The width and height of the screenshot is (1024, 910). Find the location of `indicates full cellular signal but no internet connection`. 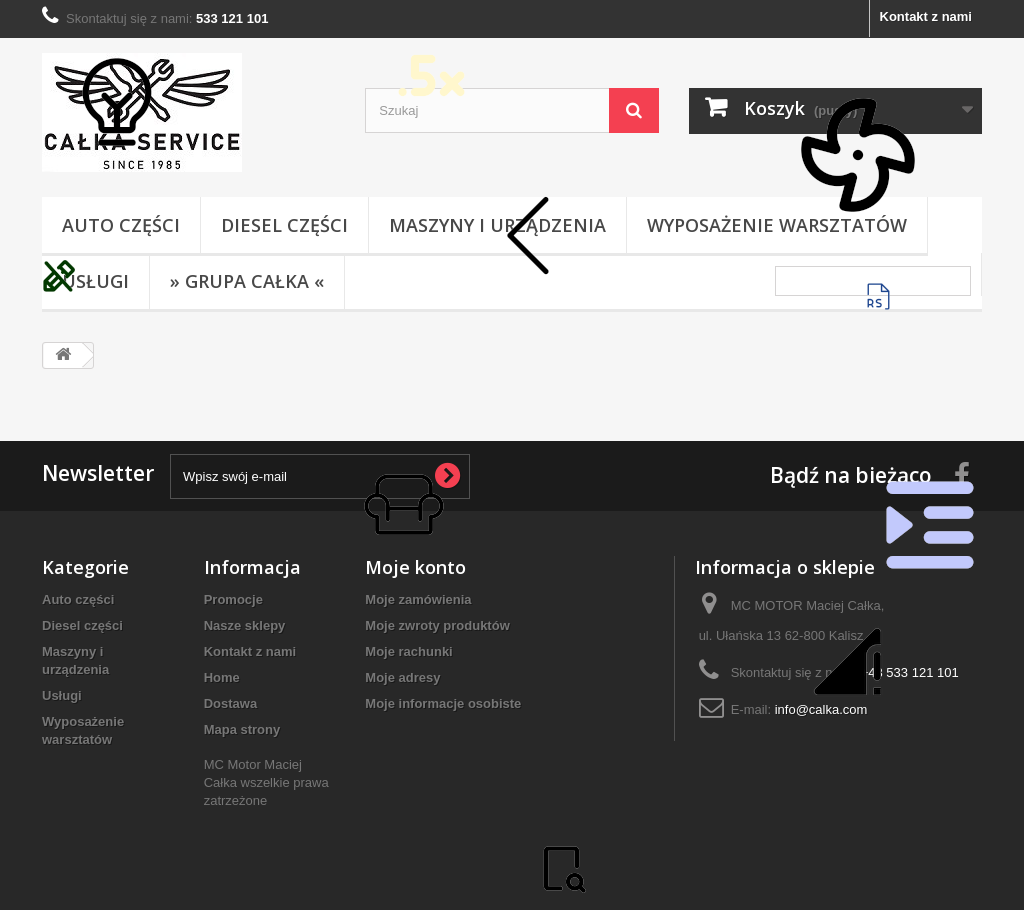

indicates full cellular signal but no internet connection is located at coordinates (845, 659).